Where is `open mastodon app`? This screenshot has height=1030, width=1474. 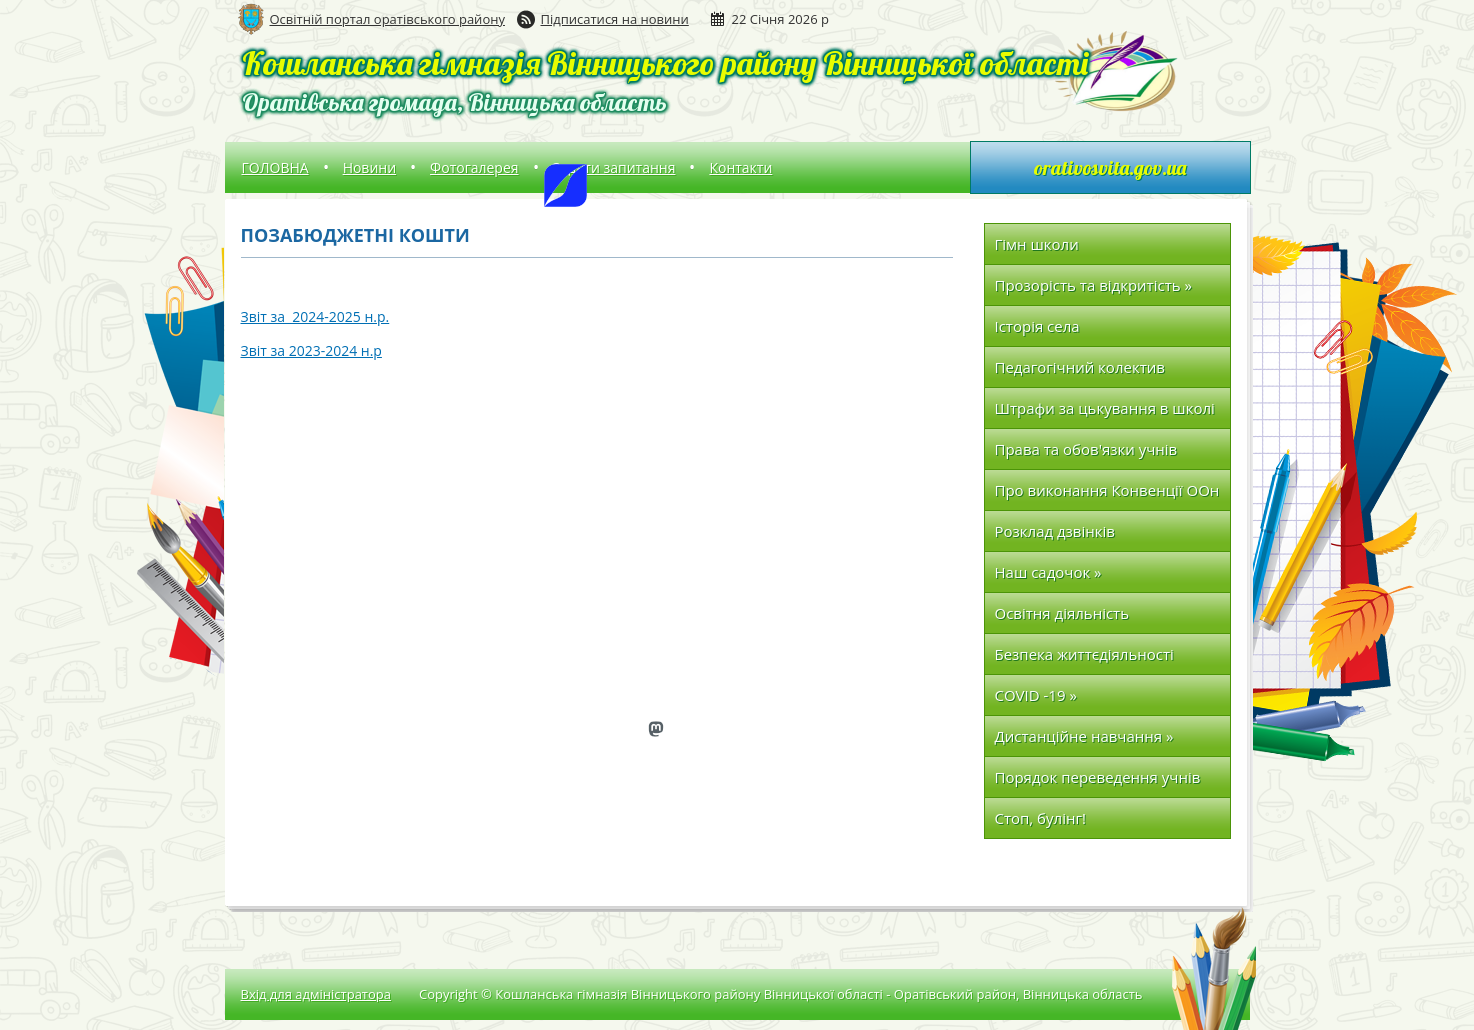 open mastodon app is located at coordinates (656, 729).